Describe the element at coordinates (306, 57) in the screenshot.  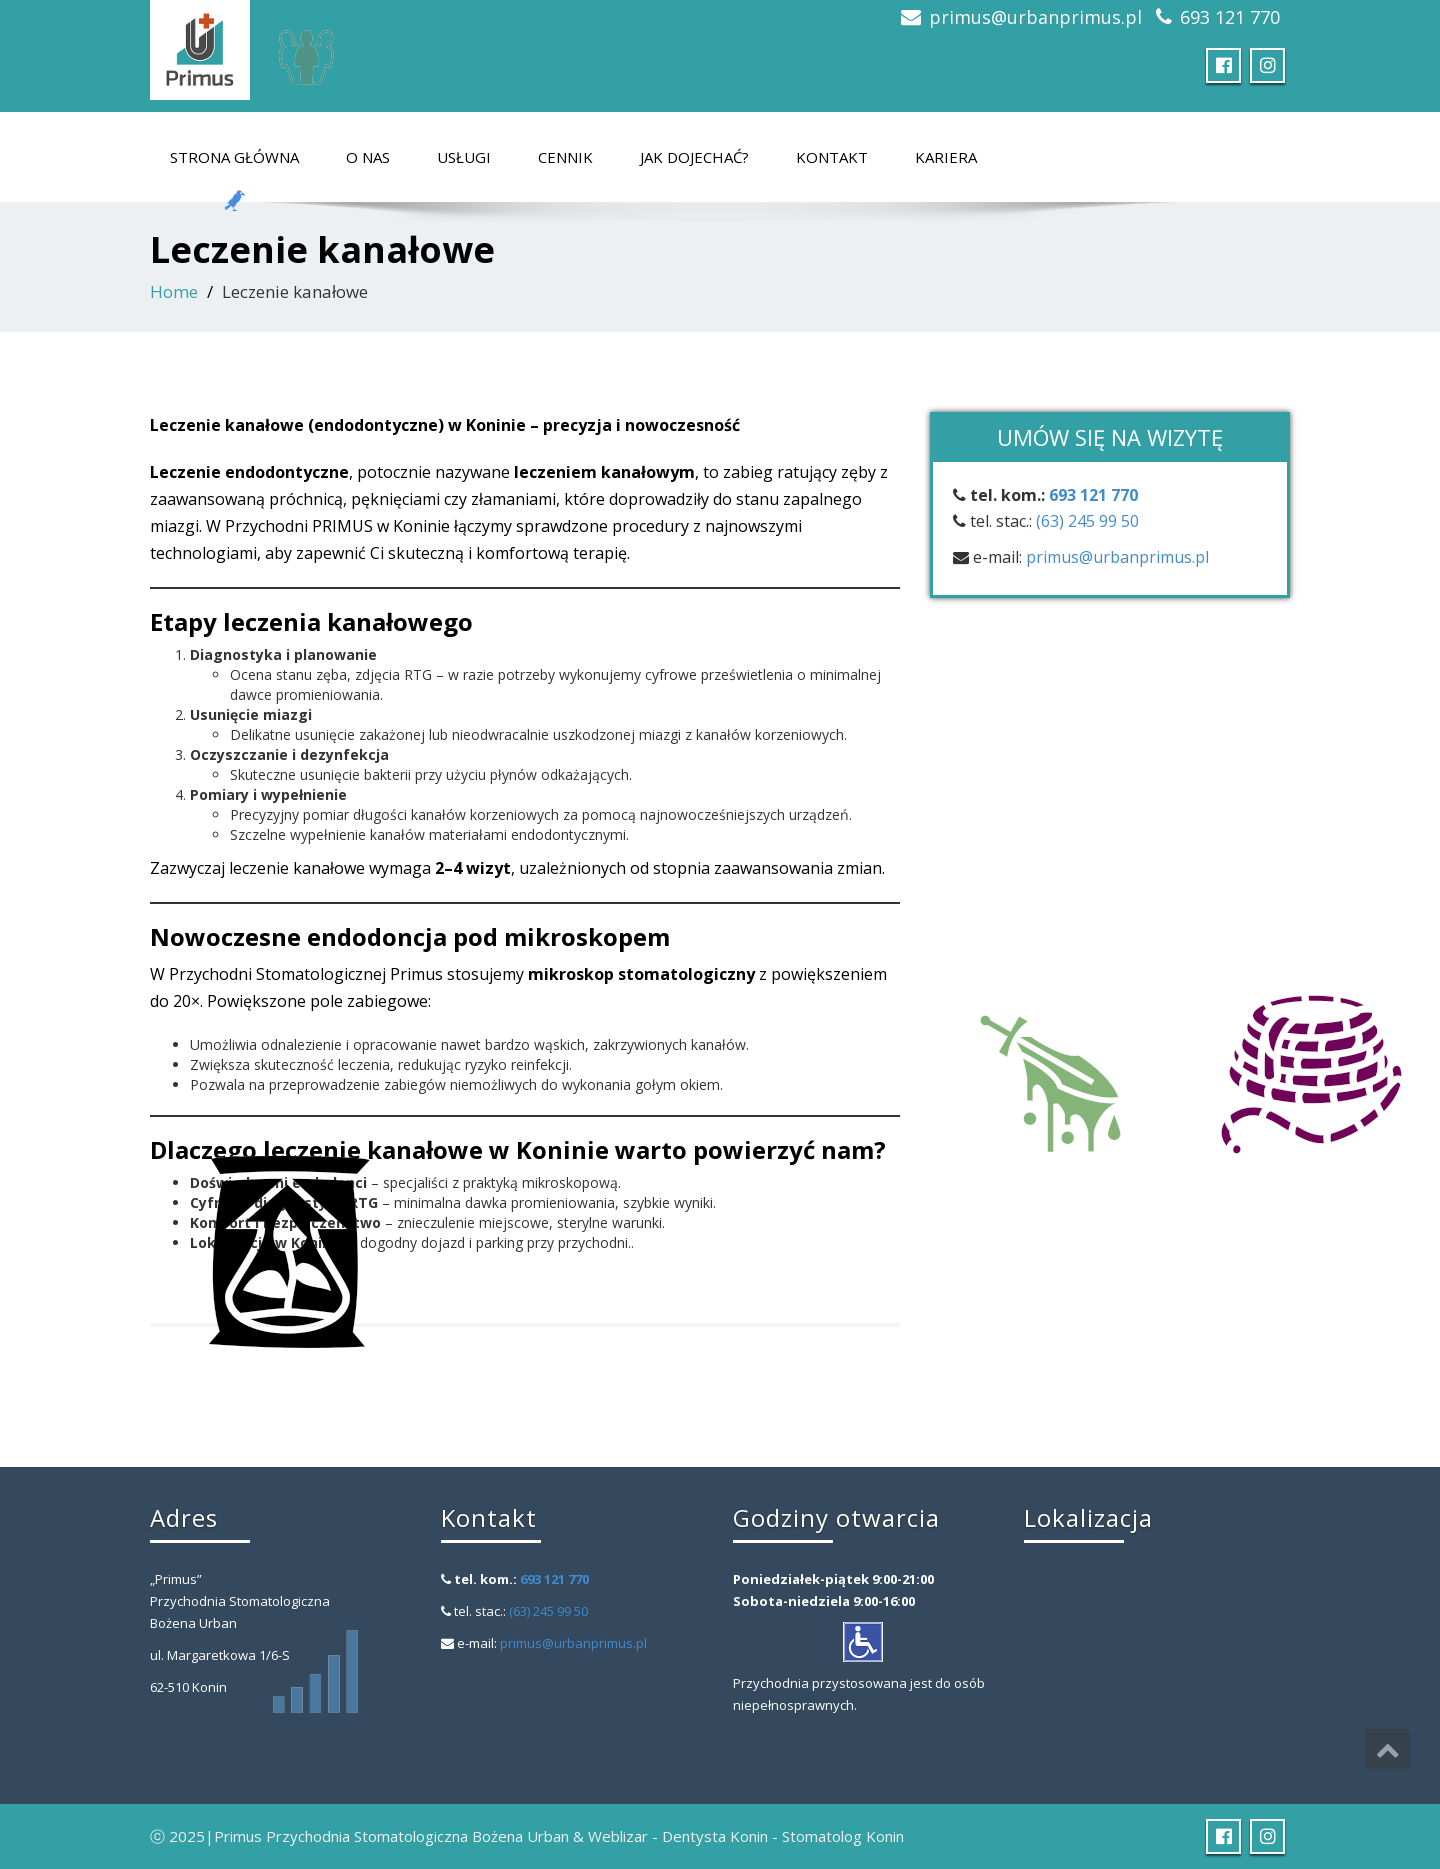
I see `switch to multiplayer or team mode` at that location.